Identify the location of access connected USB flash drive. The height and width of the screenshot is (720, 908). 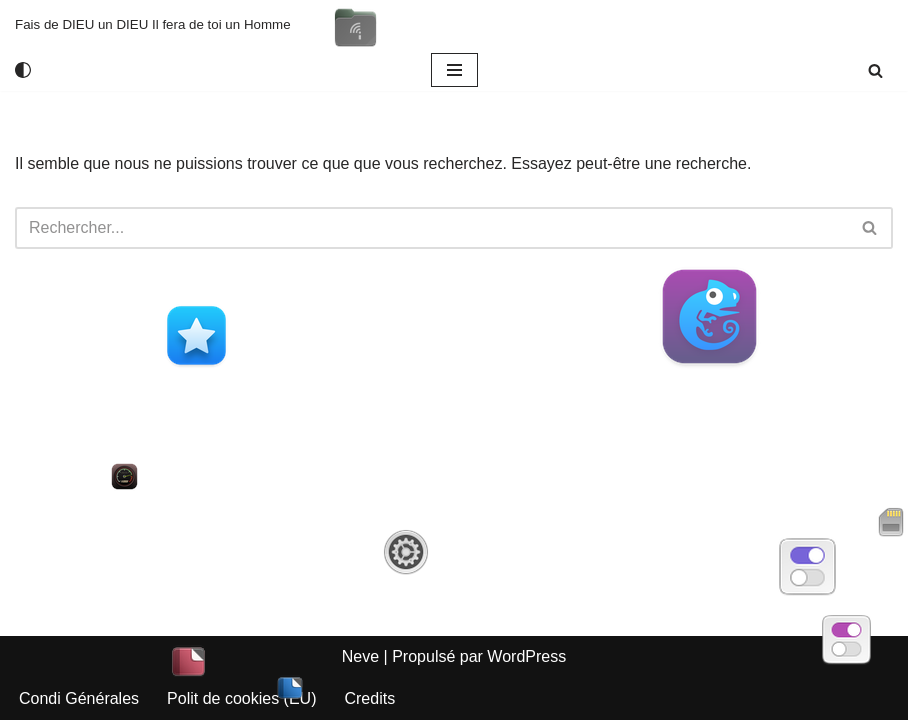
(891, 522).